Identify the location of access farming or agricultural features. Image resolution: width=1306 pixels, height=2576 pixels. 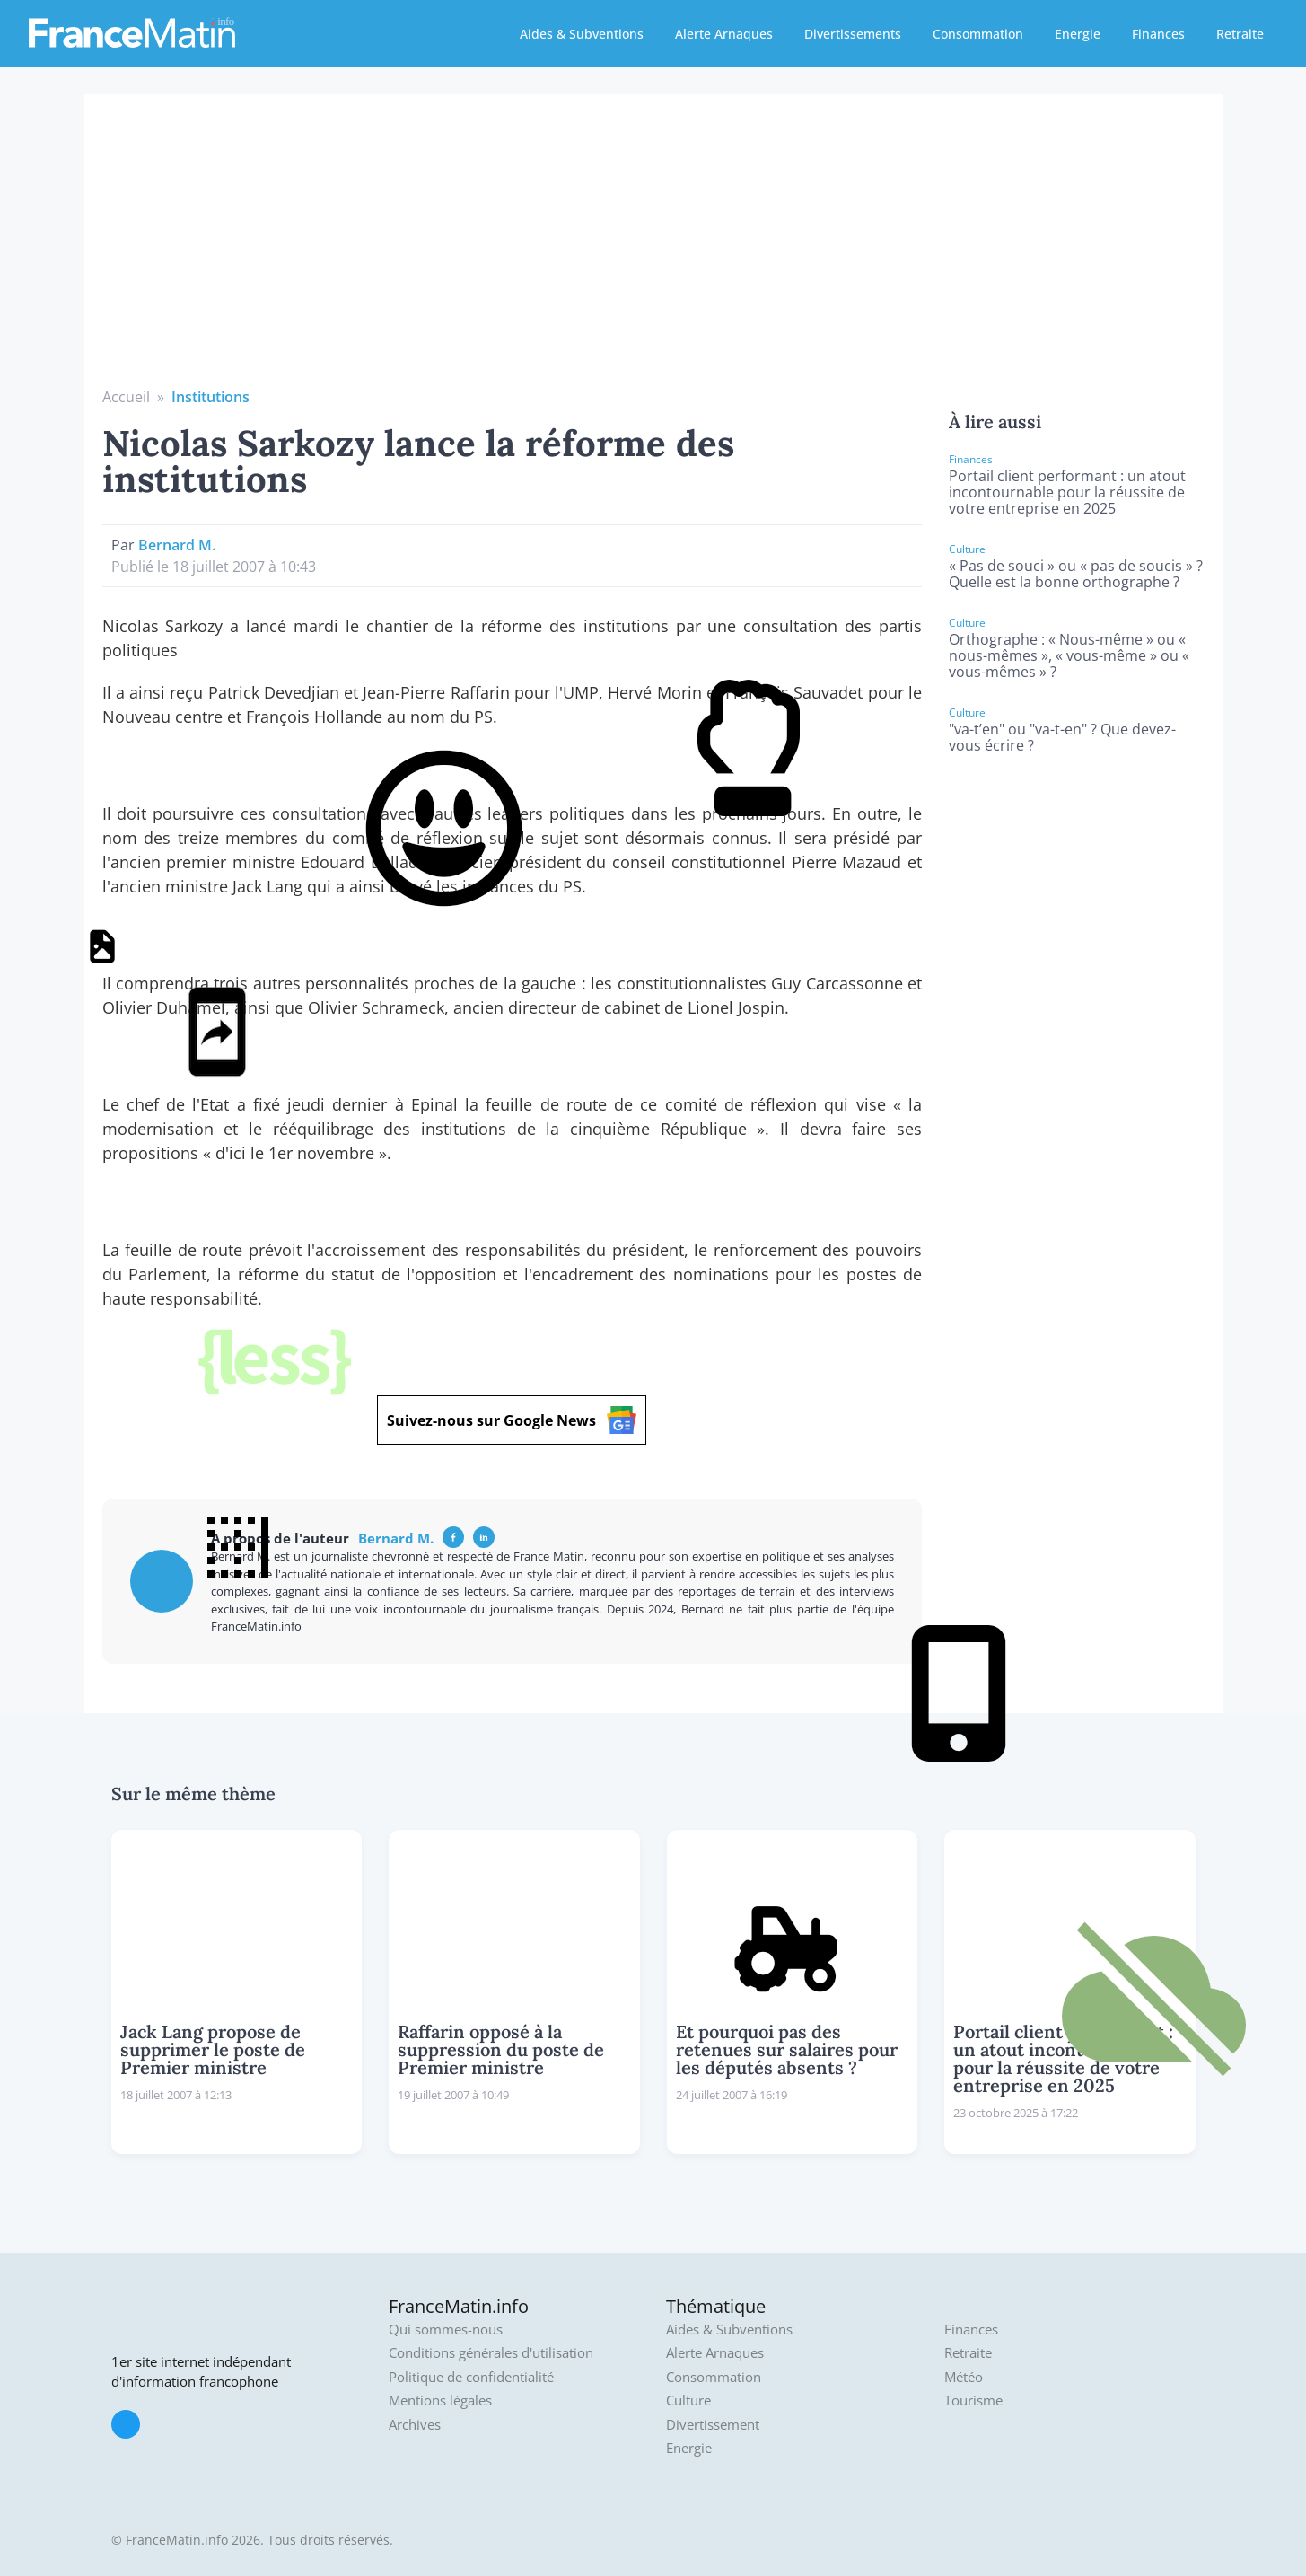
(785, 1946).